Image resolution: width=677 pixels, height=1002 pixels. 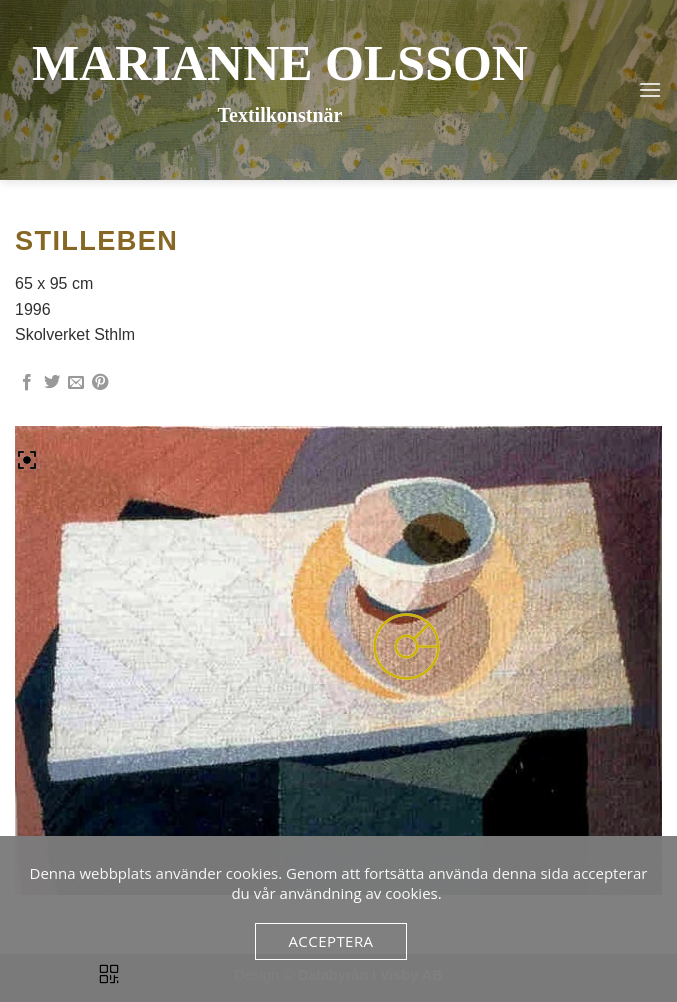 I want to click on scan or display a QR code, so click(x=109, y=974).